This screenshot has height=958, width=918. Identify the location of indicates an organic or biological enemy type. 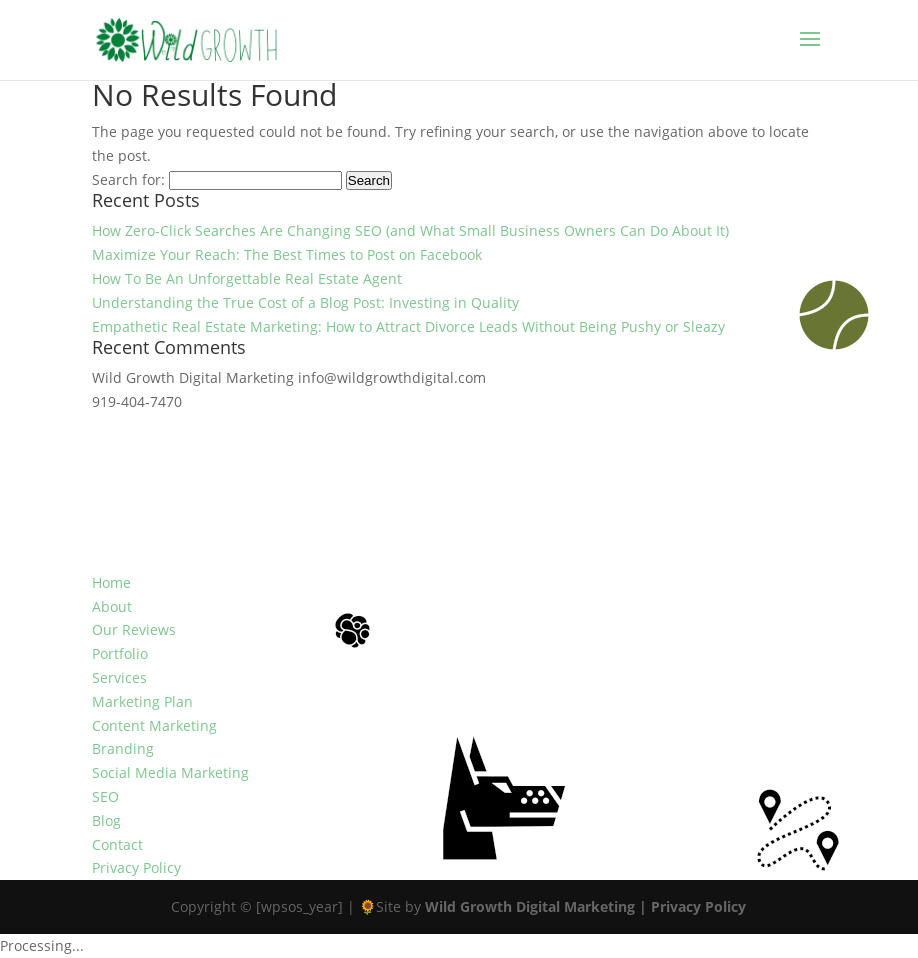
(352, 630).